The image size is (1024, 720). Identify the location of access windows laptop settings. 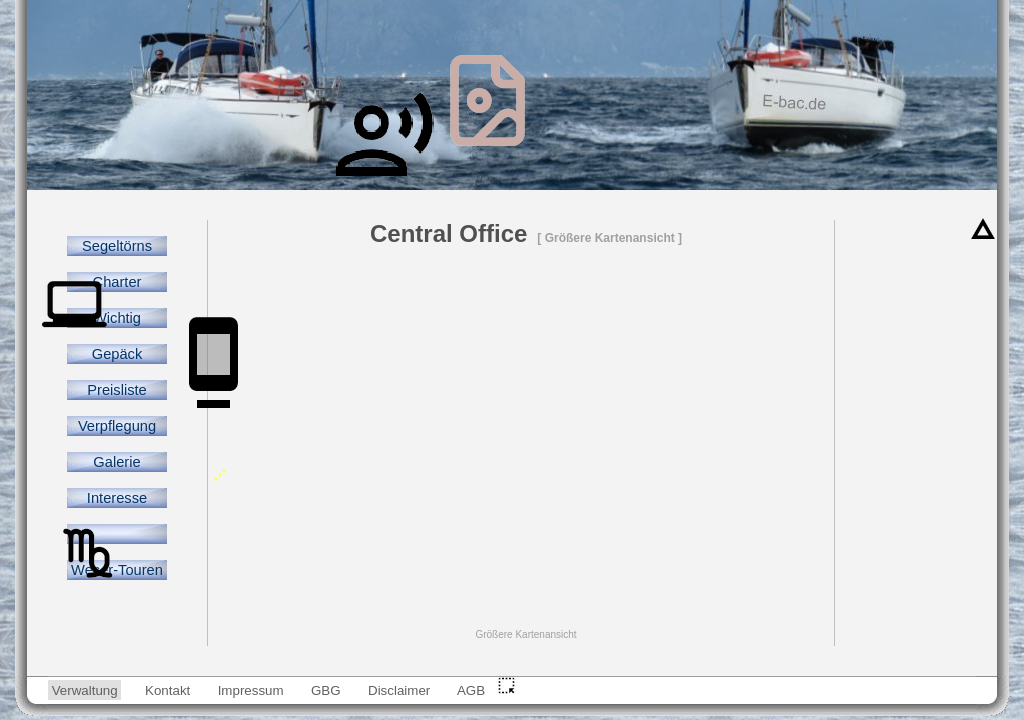
(74, 305).